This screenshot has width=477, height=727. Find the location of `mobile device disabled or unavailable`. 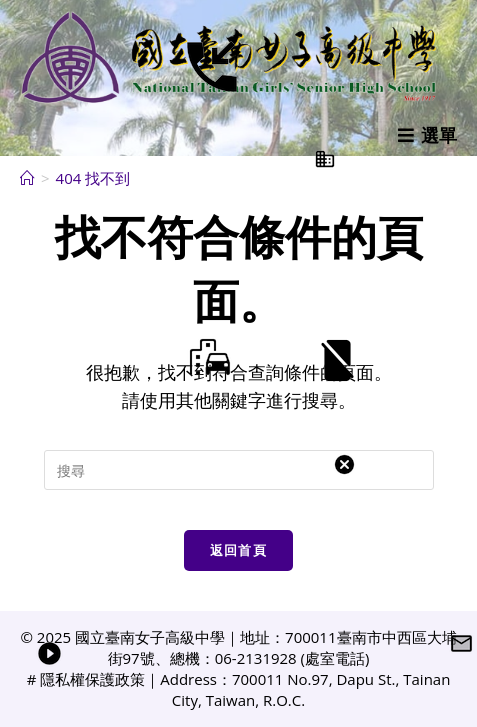

mobile device disabled or unavailable is located at coordinates (337, 360).